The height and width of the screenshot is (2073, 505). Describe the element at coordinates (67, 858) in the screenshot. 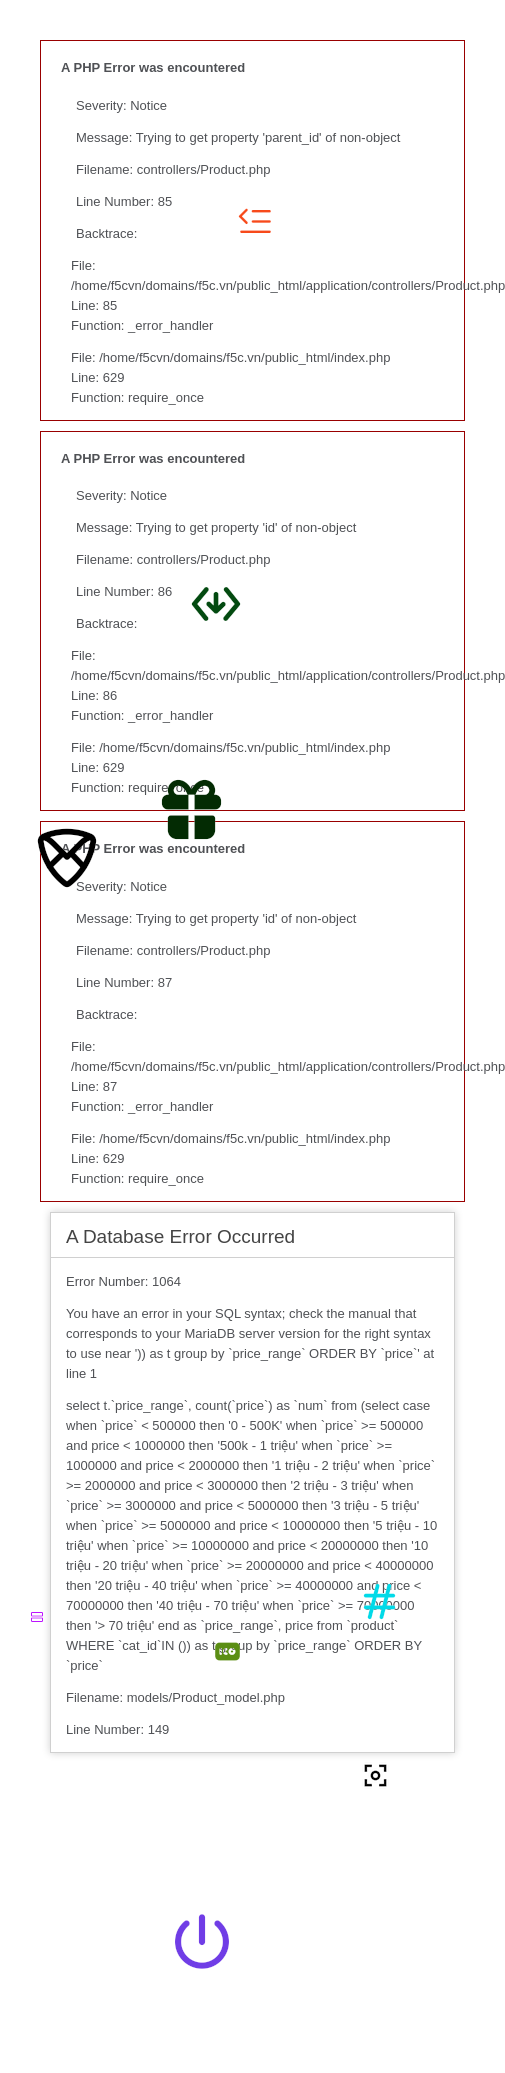

I see `open ctemplar secure email service` at that location.